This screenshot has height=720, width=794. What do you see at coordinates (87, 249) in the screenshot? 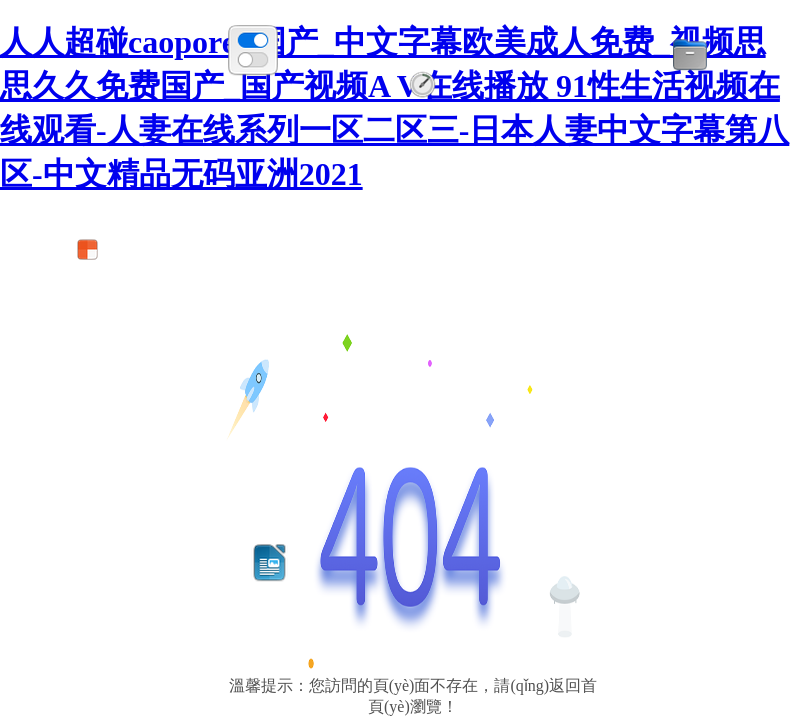
I see `switch to the bottom-right workspace` at bounding box center [87, 249].